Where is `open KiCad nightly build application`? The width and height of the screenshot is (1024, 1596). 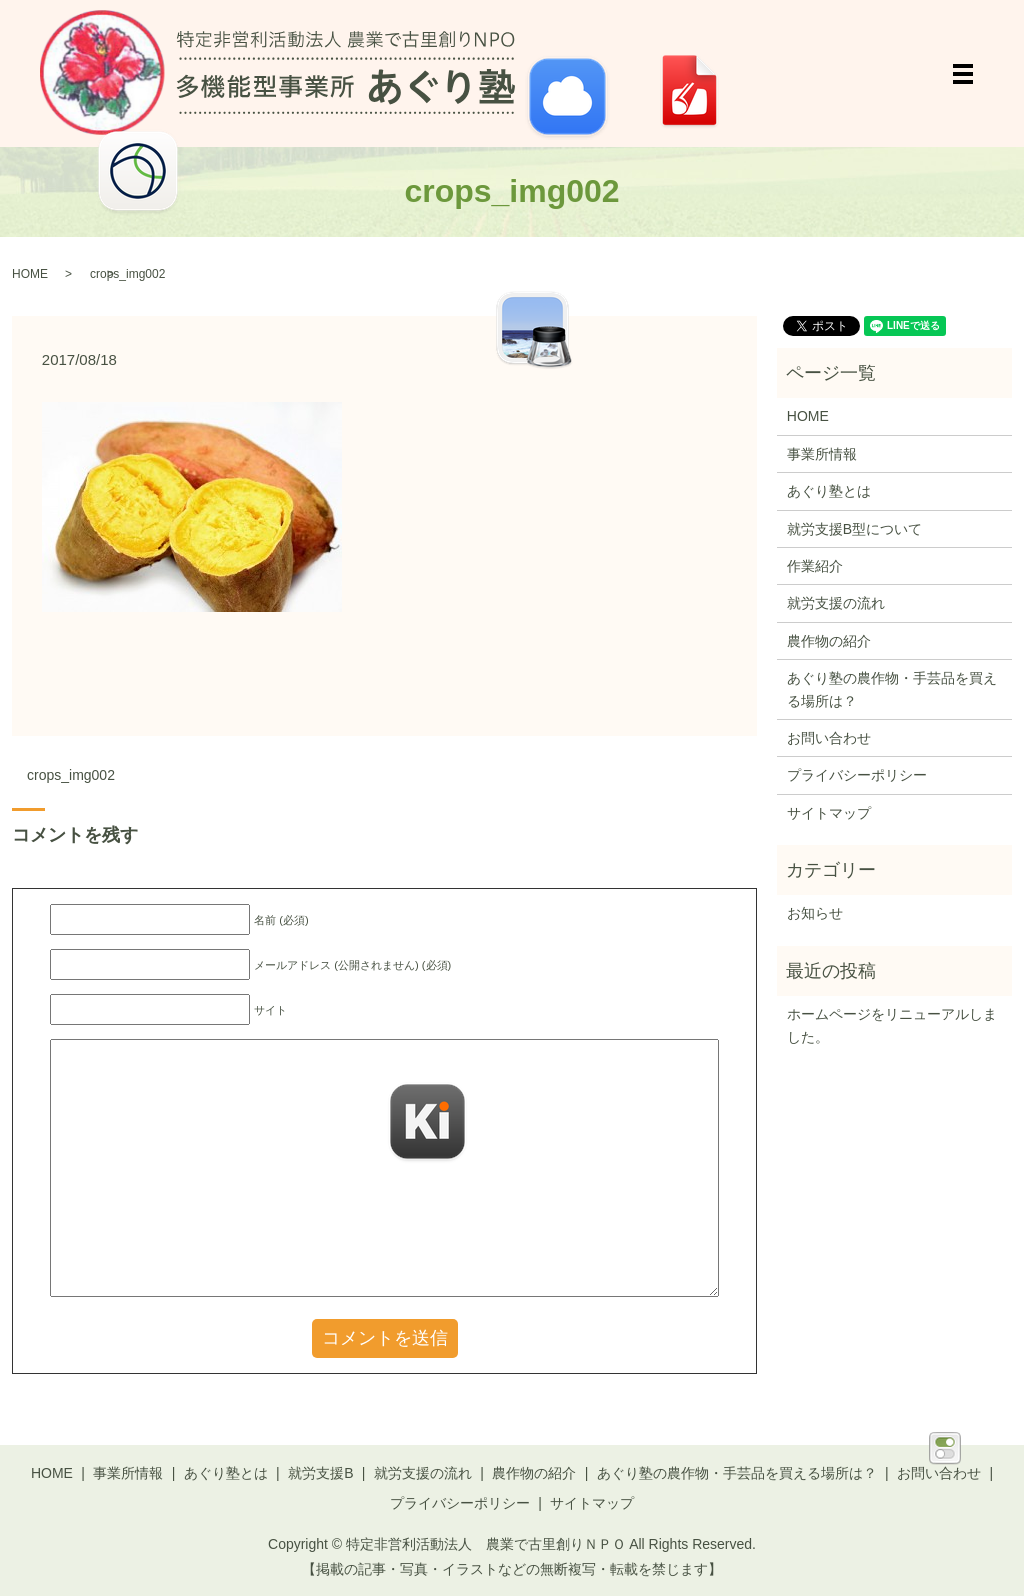 open KiCad nightly build application is located at coordinates (427, 1121).